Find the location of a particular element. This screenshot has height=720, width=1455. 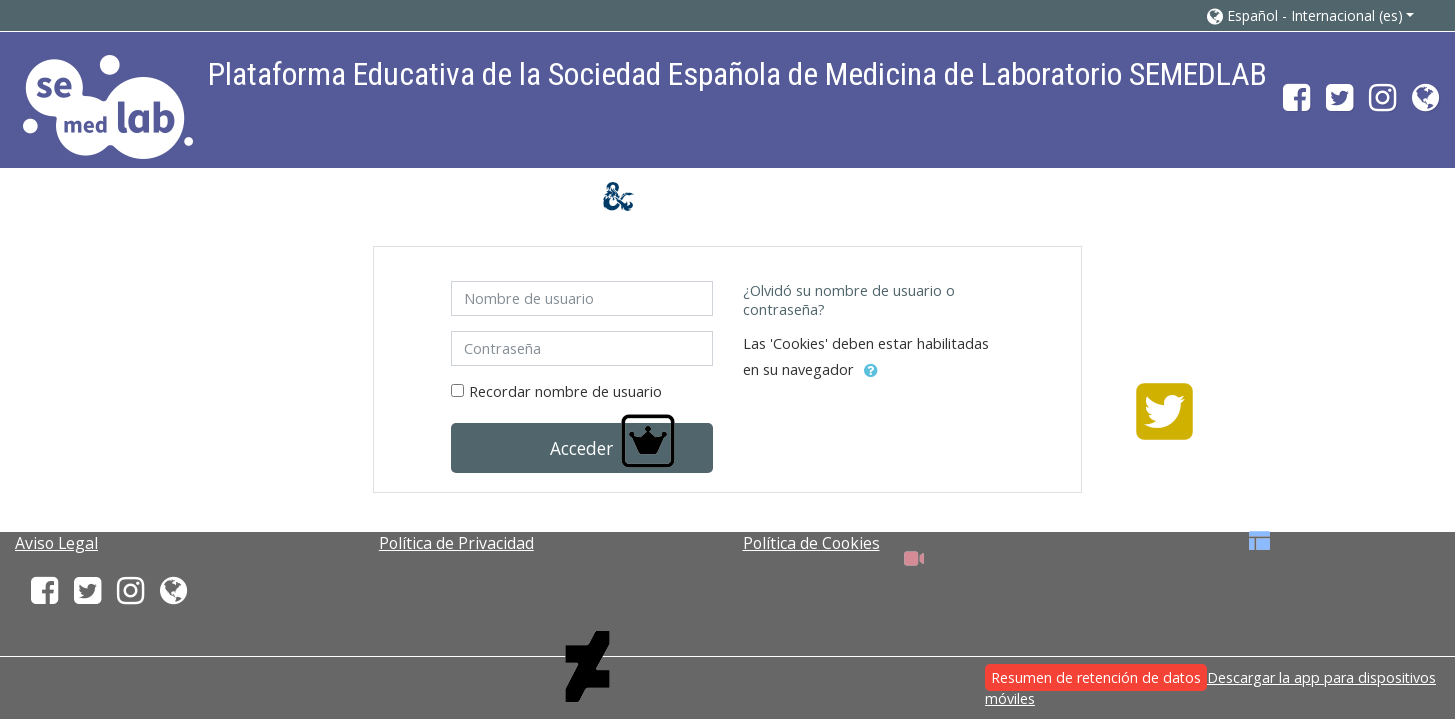

Dungeons & Dragons official logo is located at coordinates (618, 196).